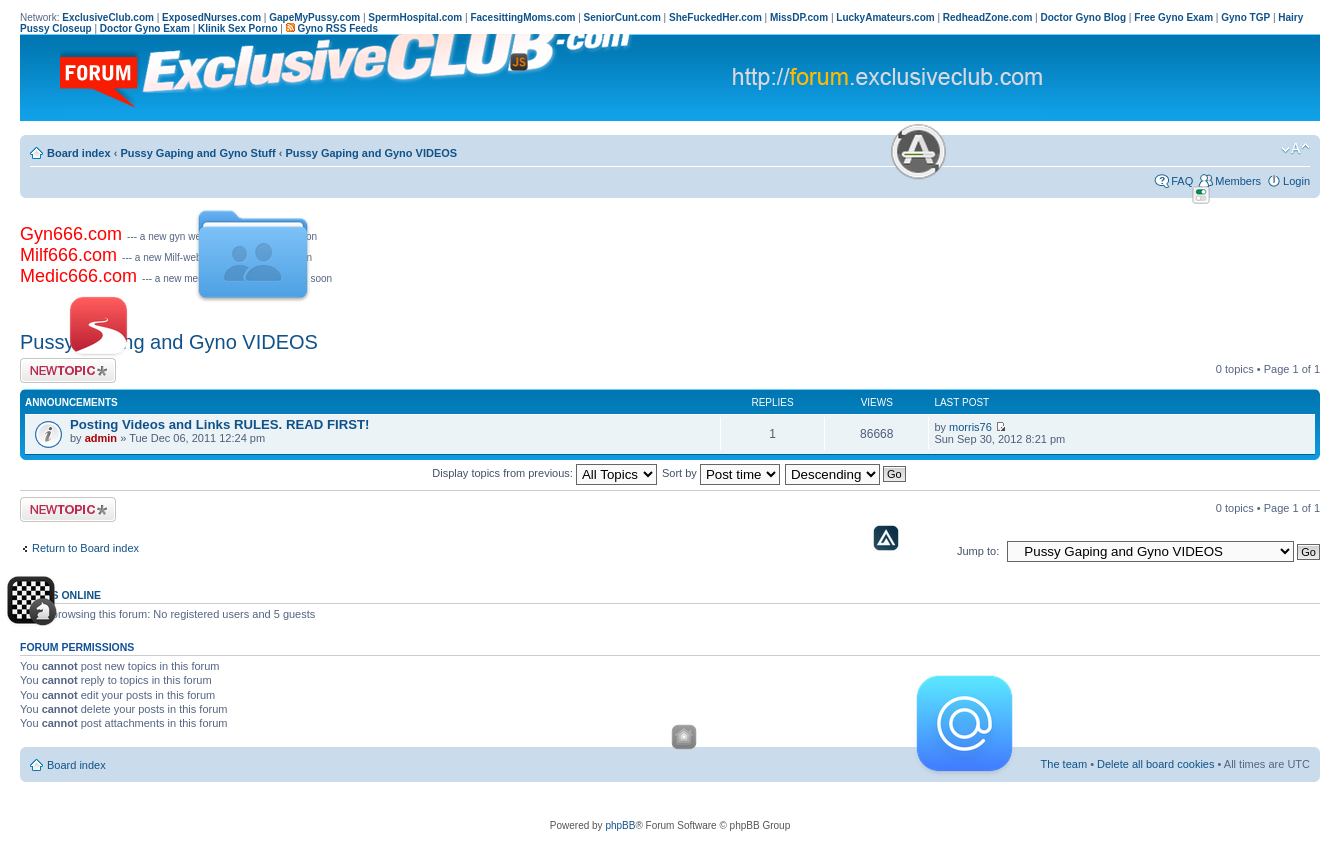 This screenshot has width=1340, height=859. I want to click on open the autograph app, so click(886, 538).